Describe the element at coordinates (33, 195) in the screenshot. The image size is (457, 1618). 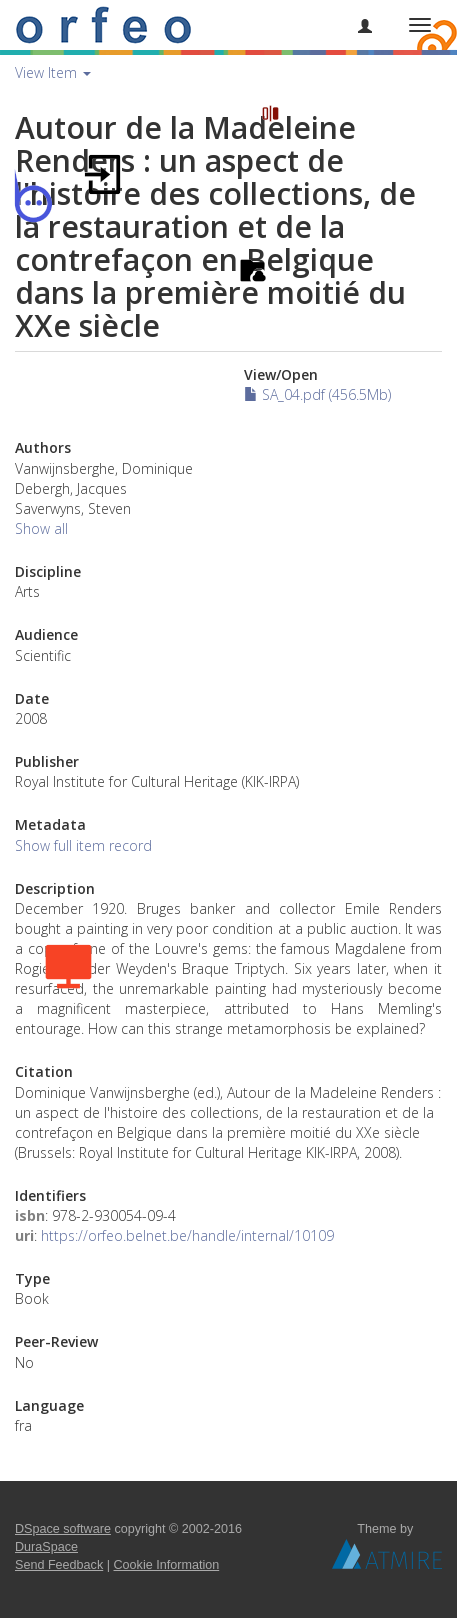
I see `nimblr brand logo` at that location.